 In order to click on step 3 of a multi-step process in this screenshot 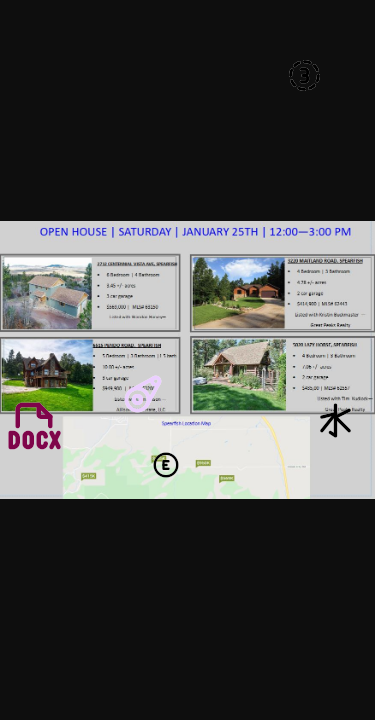, I will do `click(304, 75)`.